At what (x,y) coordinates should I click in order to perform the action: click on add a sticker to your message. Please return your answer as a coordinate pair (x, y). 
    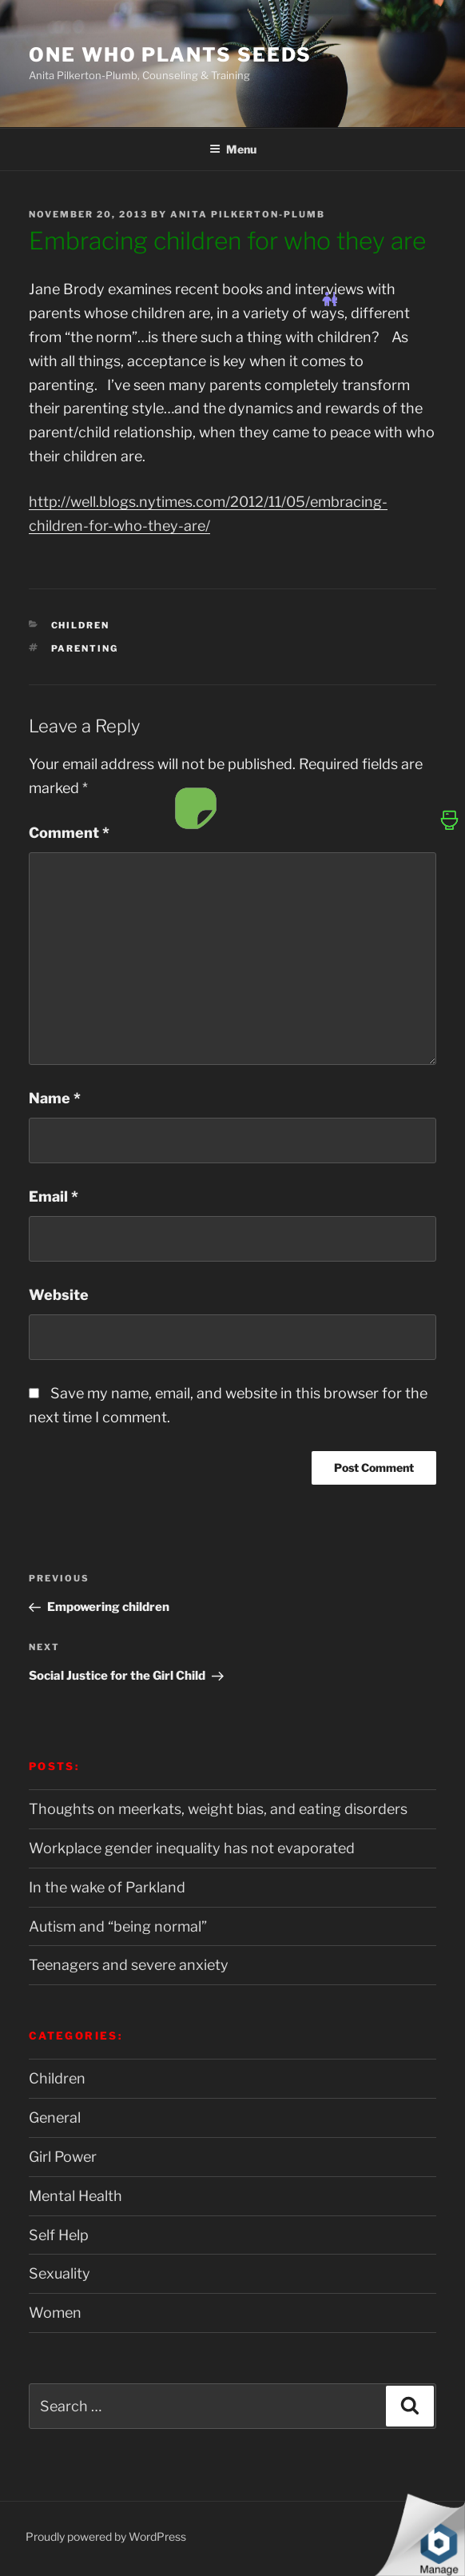
    Looking at the image, I should click on (196, 808).